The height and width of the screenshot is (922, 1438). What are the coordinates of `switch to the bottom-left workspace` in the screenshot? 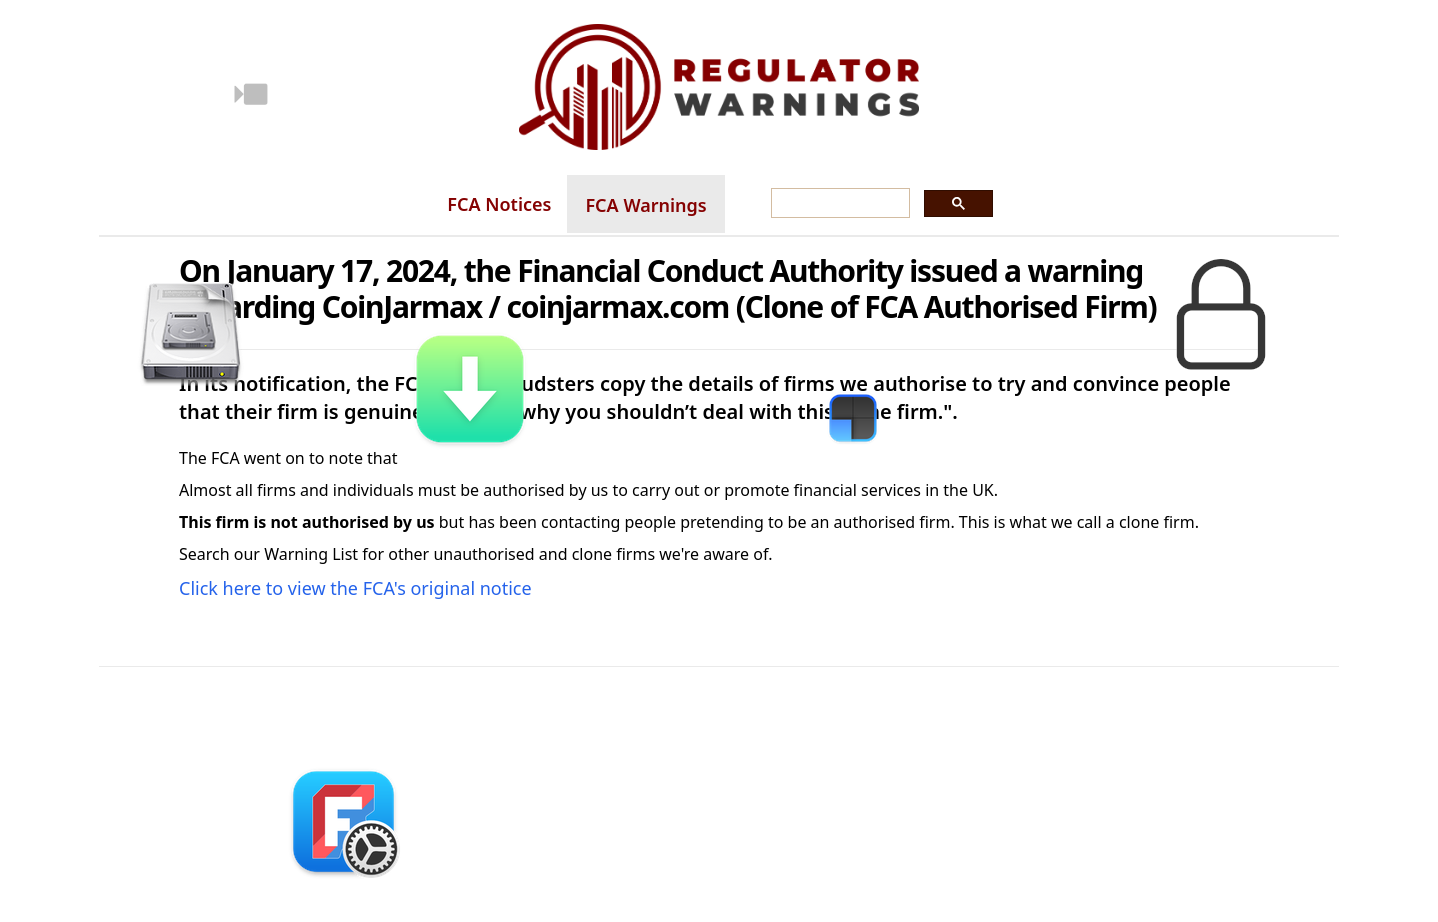 It's located at (853, 418).